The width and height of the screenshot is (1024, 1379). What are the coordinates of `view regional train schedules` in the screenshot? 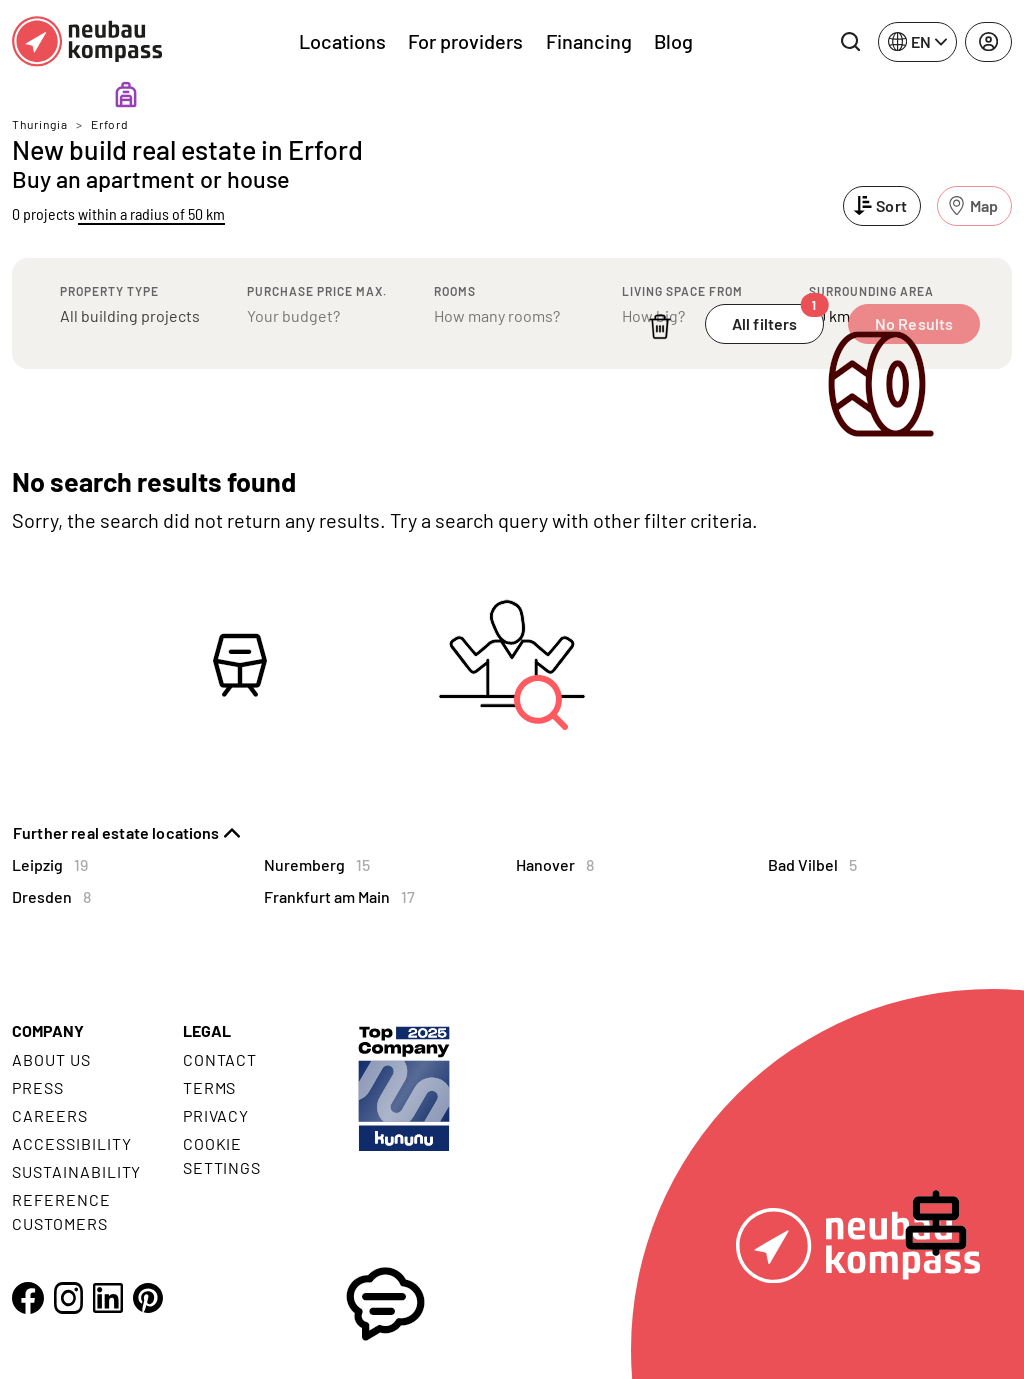 It's located at (240, 663).